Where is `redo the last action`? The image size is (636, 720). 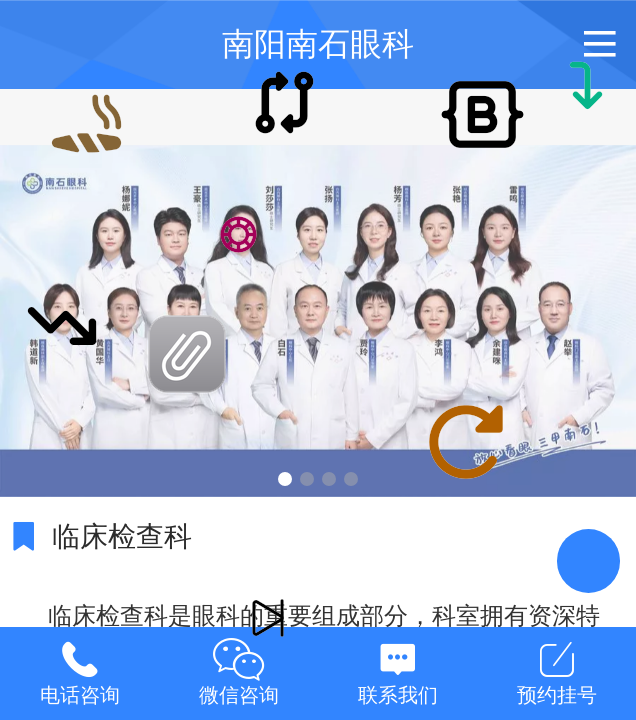 redo the last action is located at coordinates (466, 442).